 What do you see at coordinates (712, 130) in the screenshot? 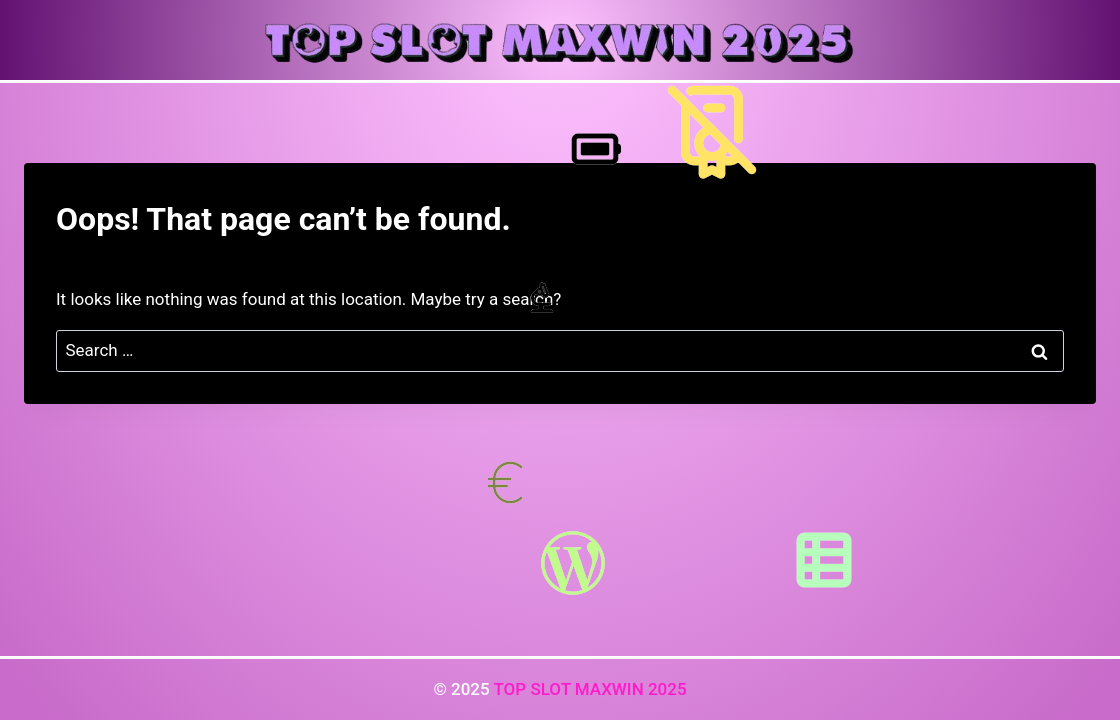
I see `certificate or credential unavailable` at bounding box center [712, 130].